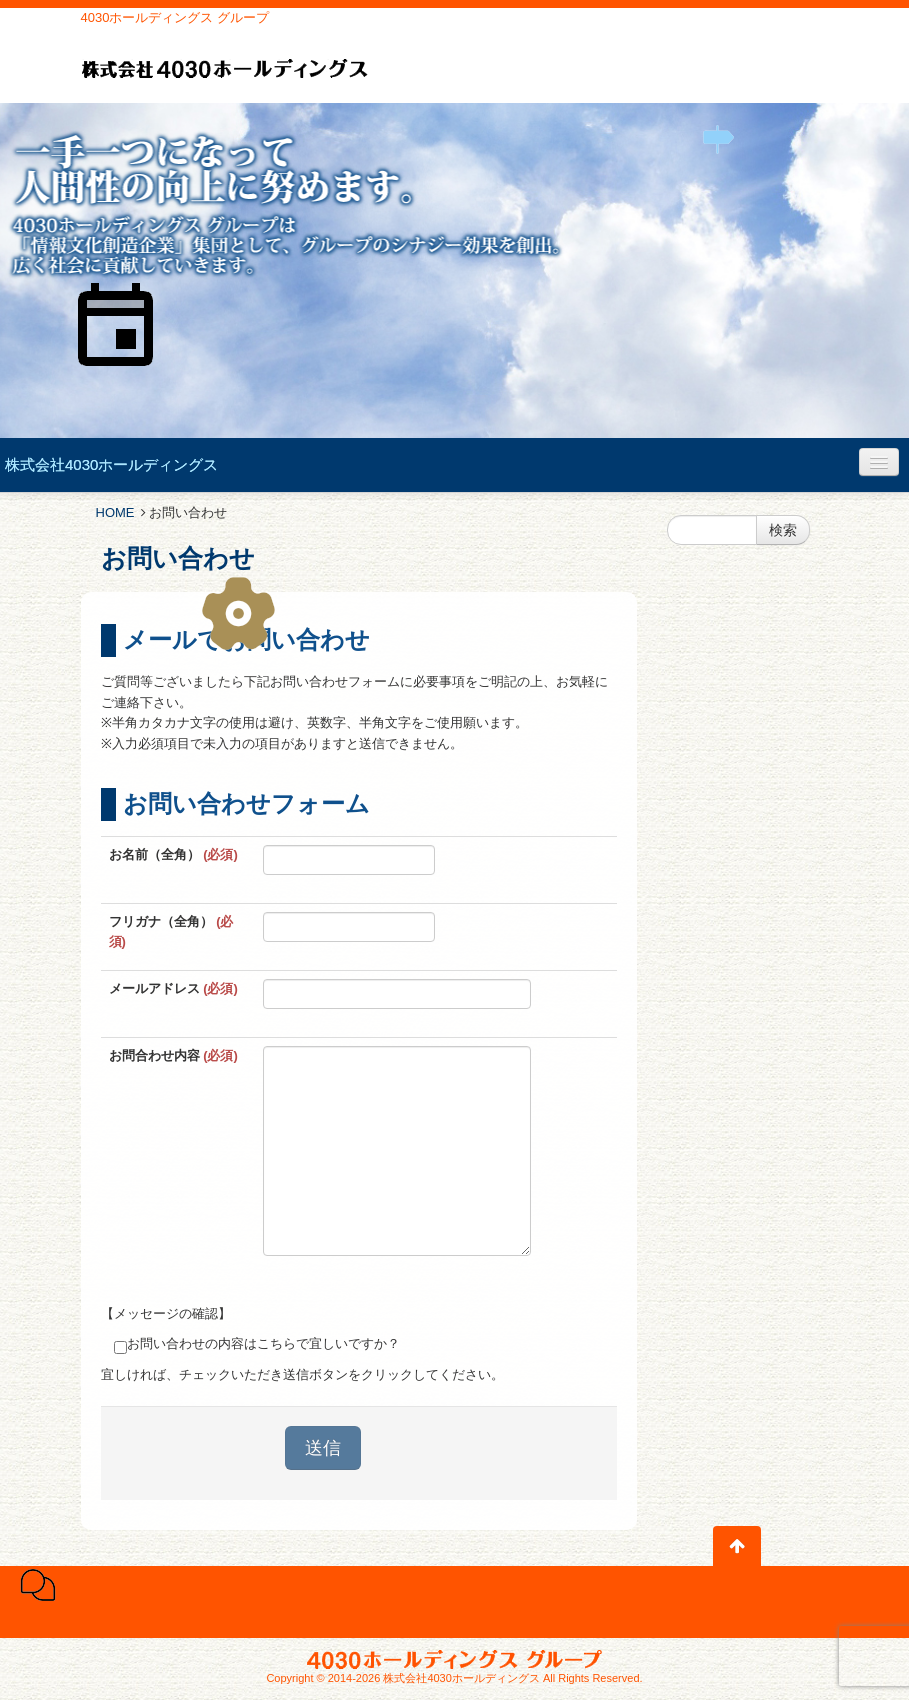 The image size is (909, 1700). I want to click on open settings menu, so click(238, 613).